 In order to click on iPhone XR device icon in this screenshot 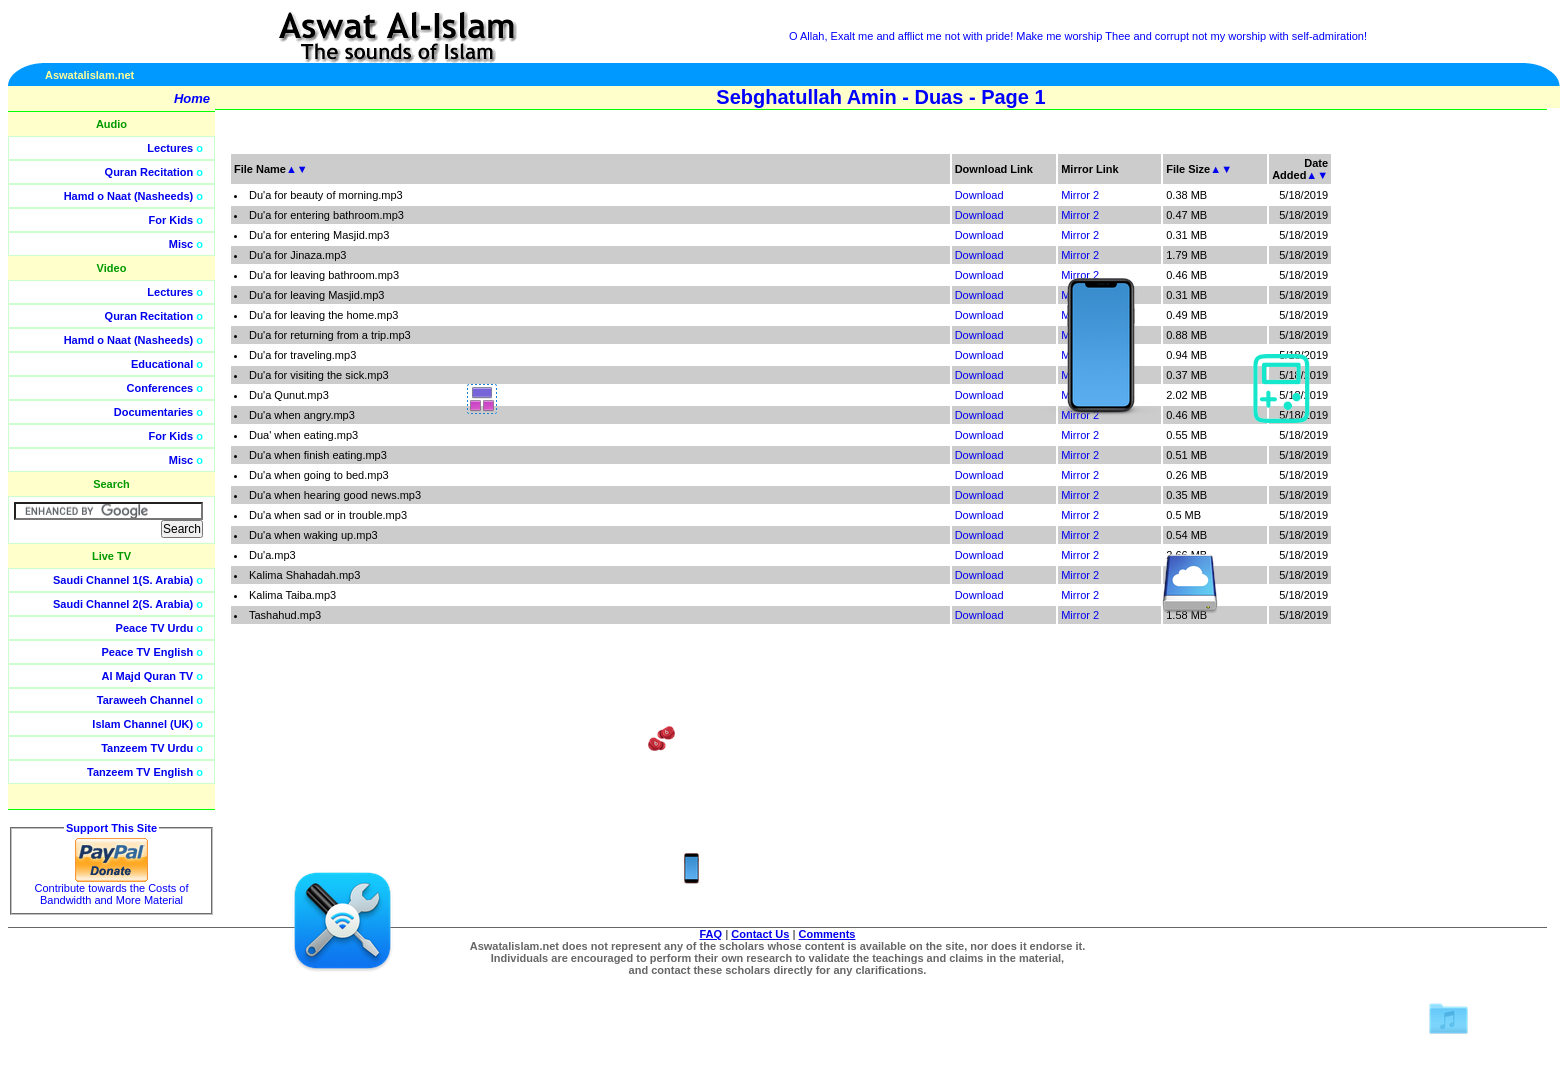, I will do `click(1101, 347)`.